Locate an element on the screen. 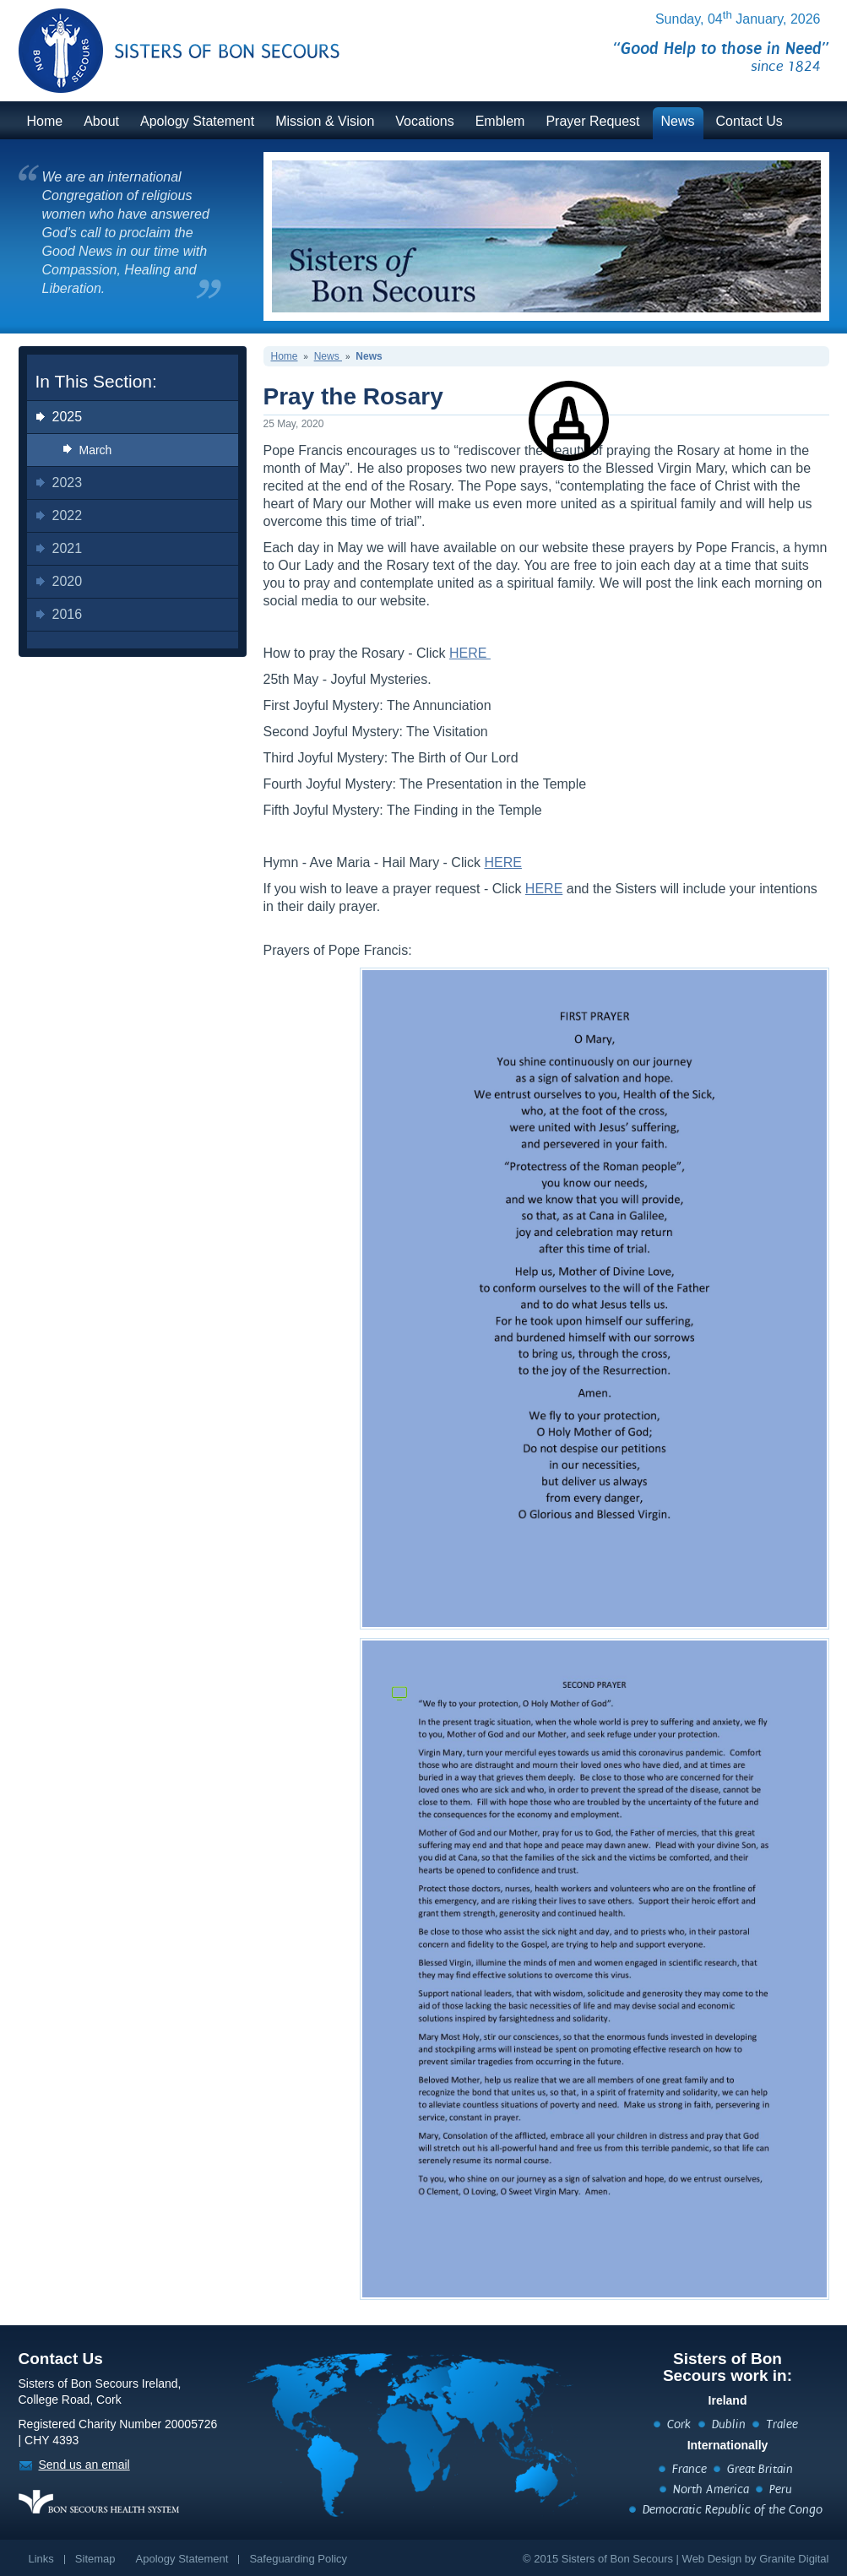 The image size is (847, 2576). switch to desktop or monitor display is located at coordinates (399, 1693).